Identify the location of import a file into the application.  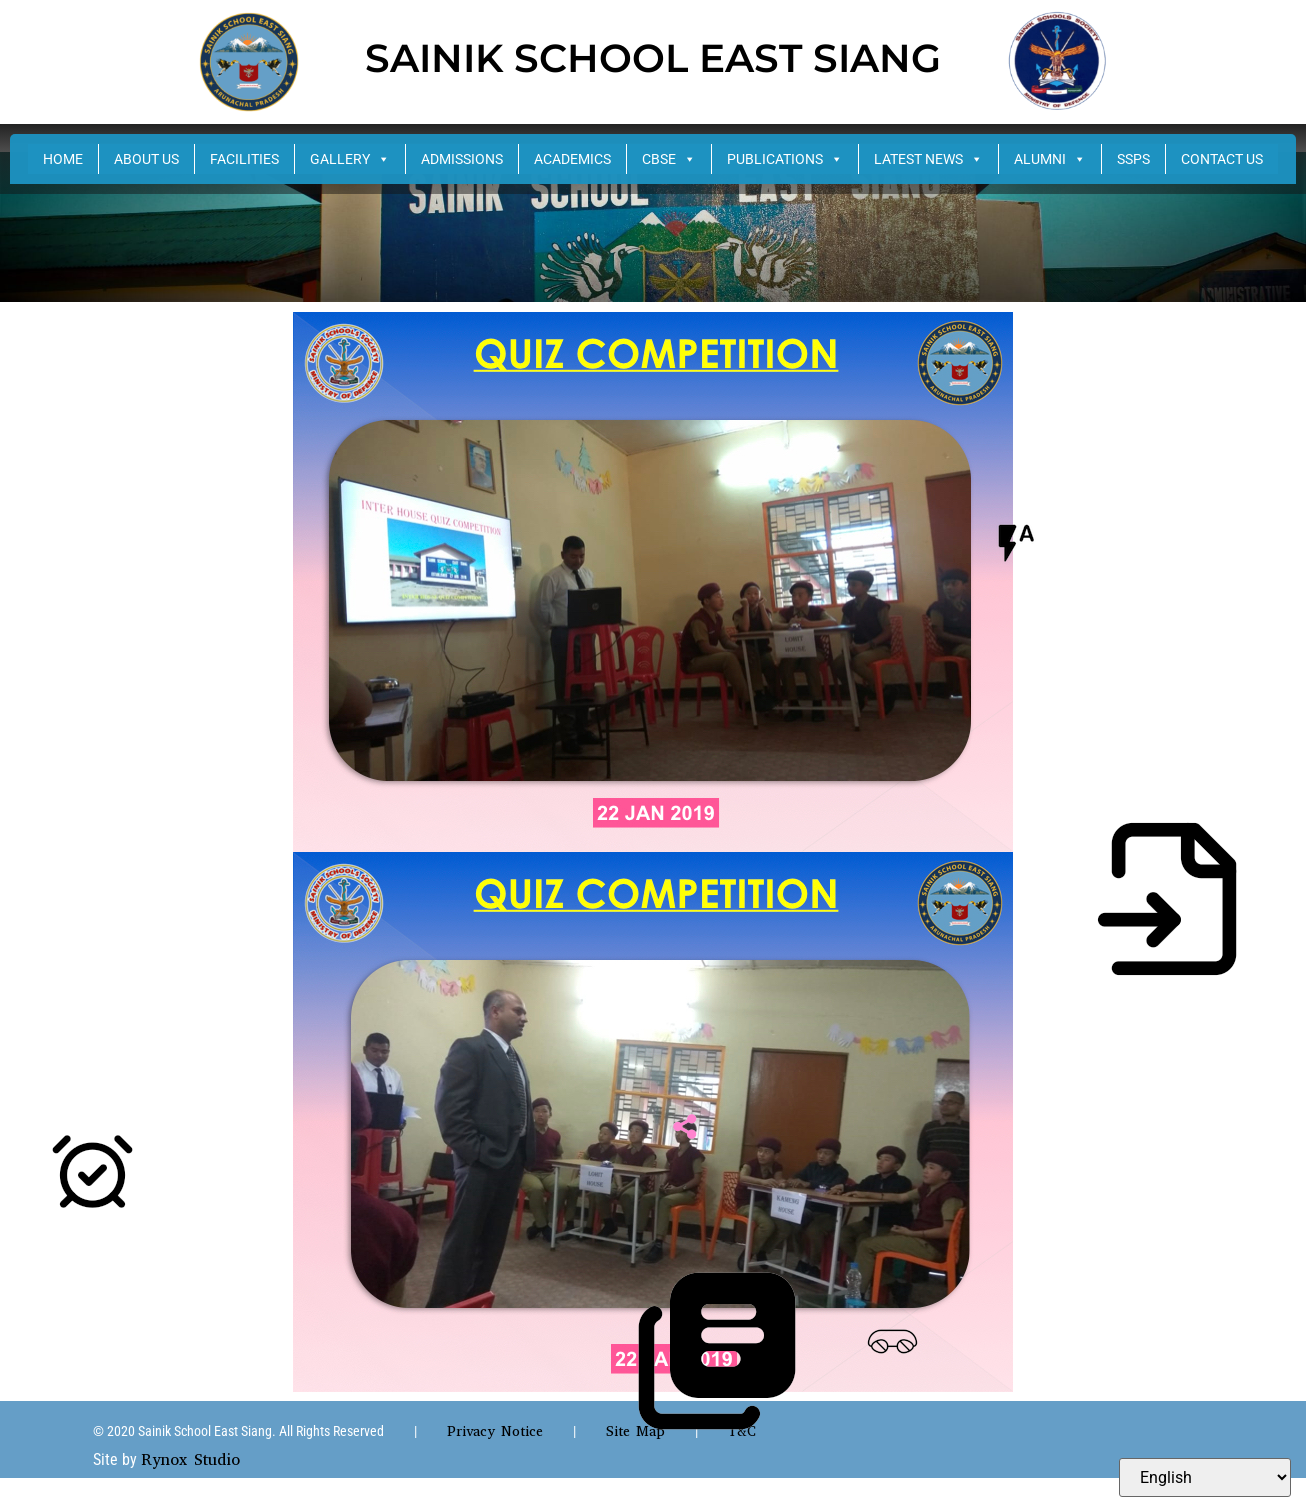
(1174, 899).